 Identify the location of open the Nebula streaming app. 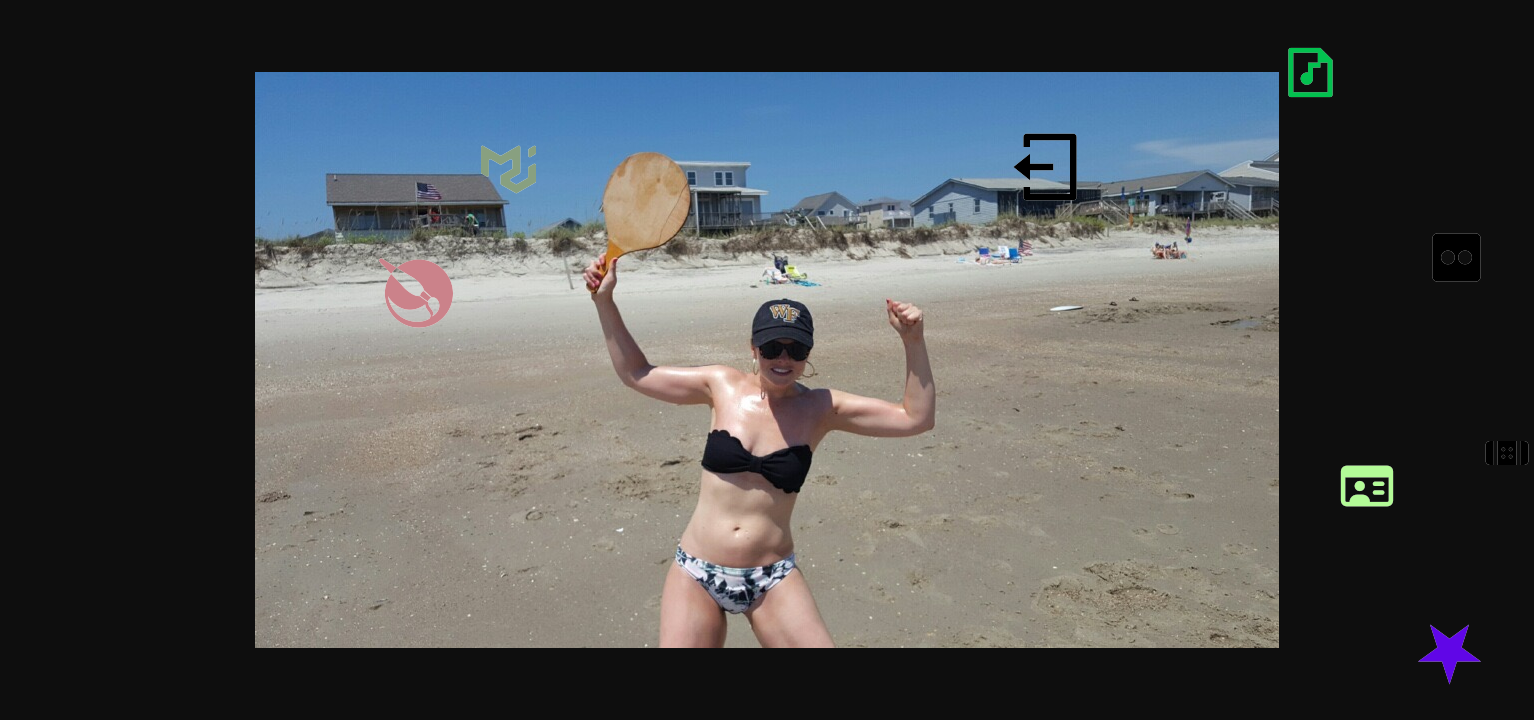
(1449, 654).